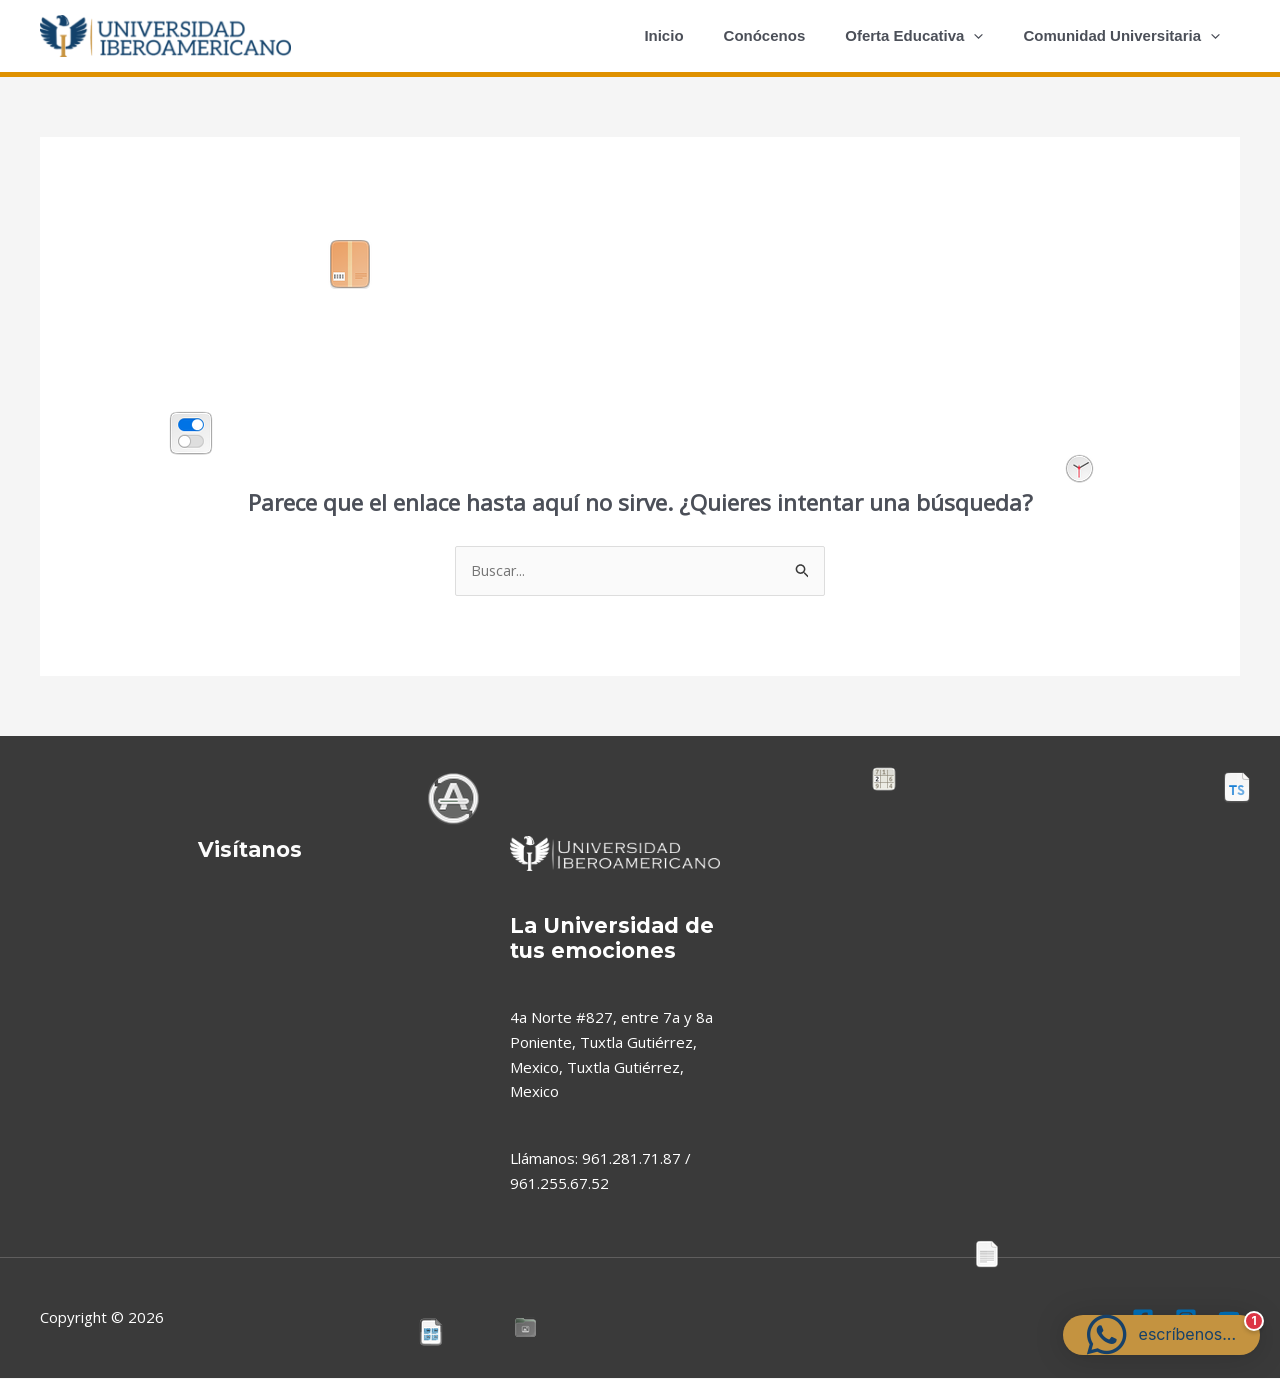 The width and height of the screenshot is (1280, 1379). Describe the element at coordinates (525, 1327) in the screenshot. I see `open your pictures folder` at that location.